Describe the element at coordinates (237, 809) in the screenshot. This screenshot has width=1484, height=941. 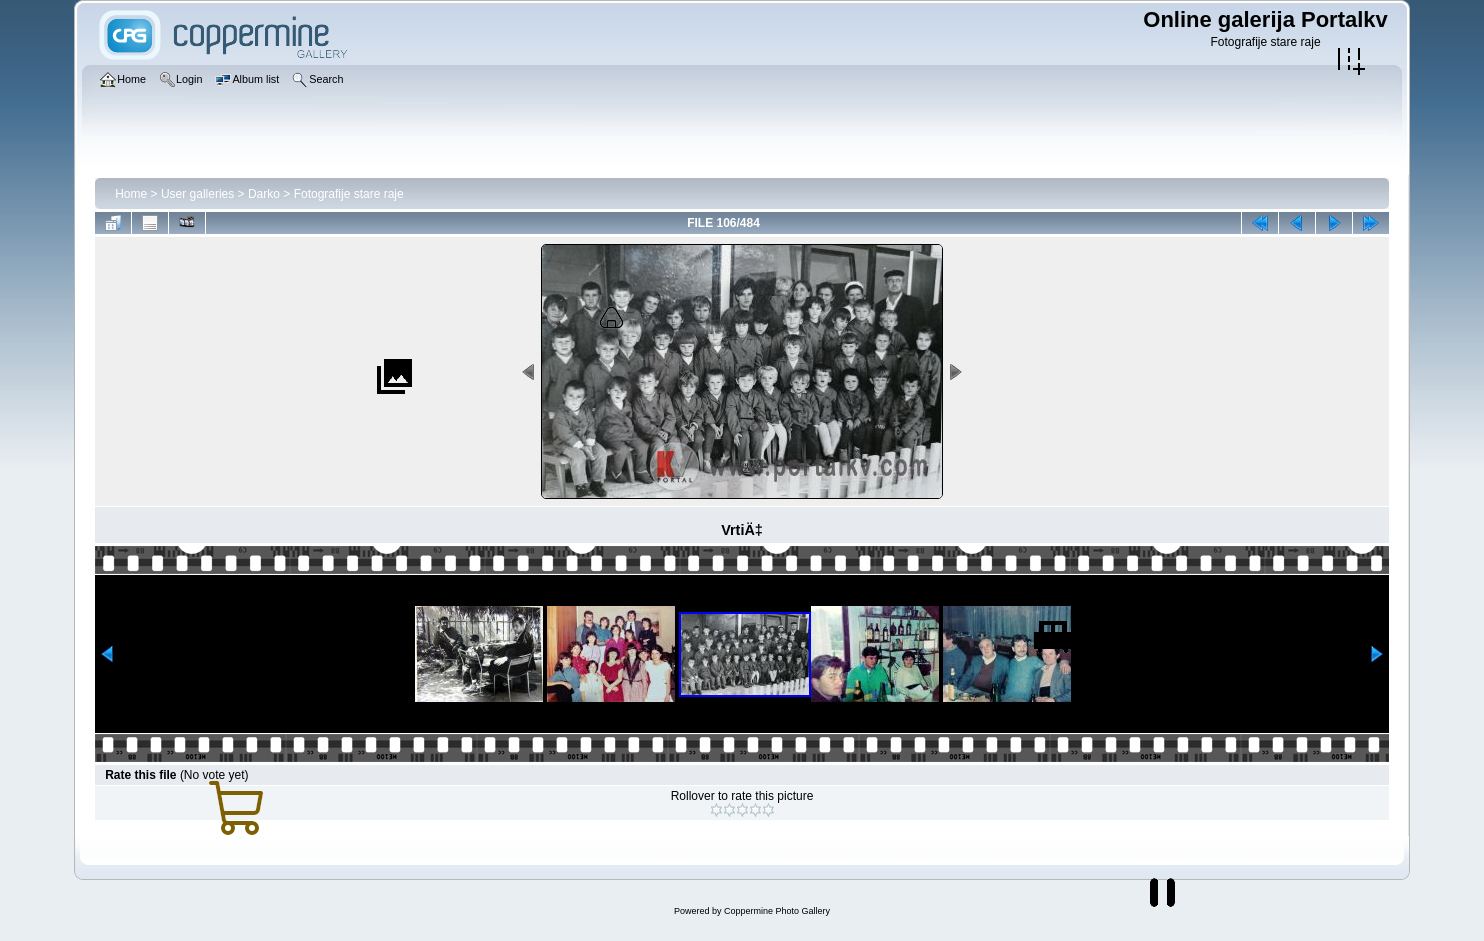
I see `view your shopping cart` at that location.